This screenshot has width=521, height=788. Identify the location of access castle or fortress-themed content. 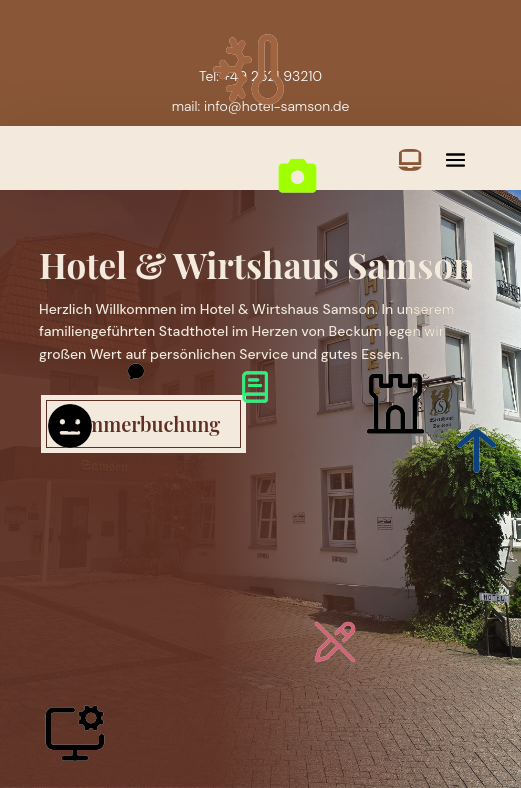
(395, 402).